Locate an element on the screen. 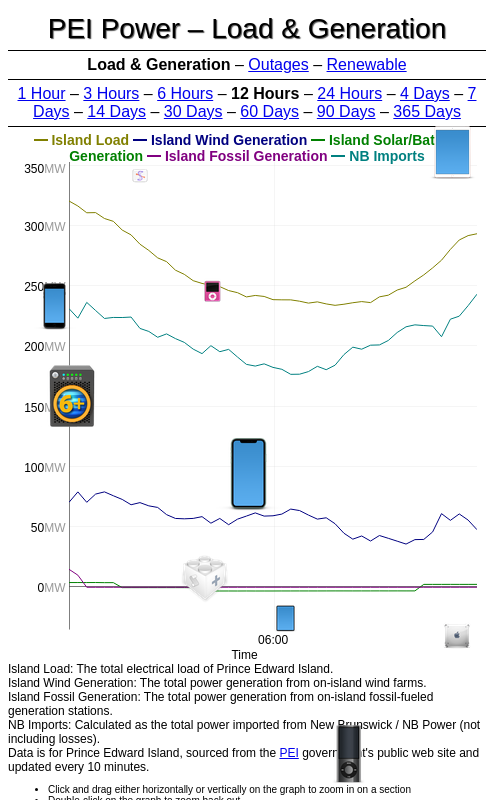 Image resolution: width=494 pixels, height=800 pixels. iPad Pro device connected to your system is located at coordinates (285, 618).